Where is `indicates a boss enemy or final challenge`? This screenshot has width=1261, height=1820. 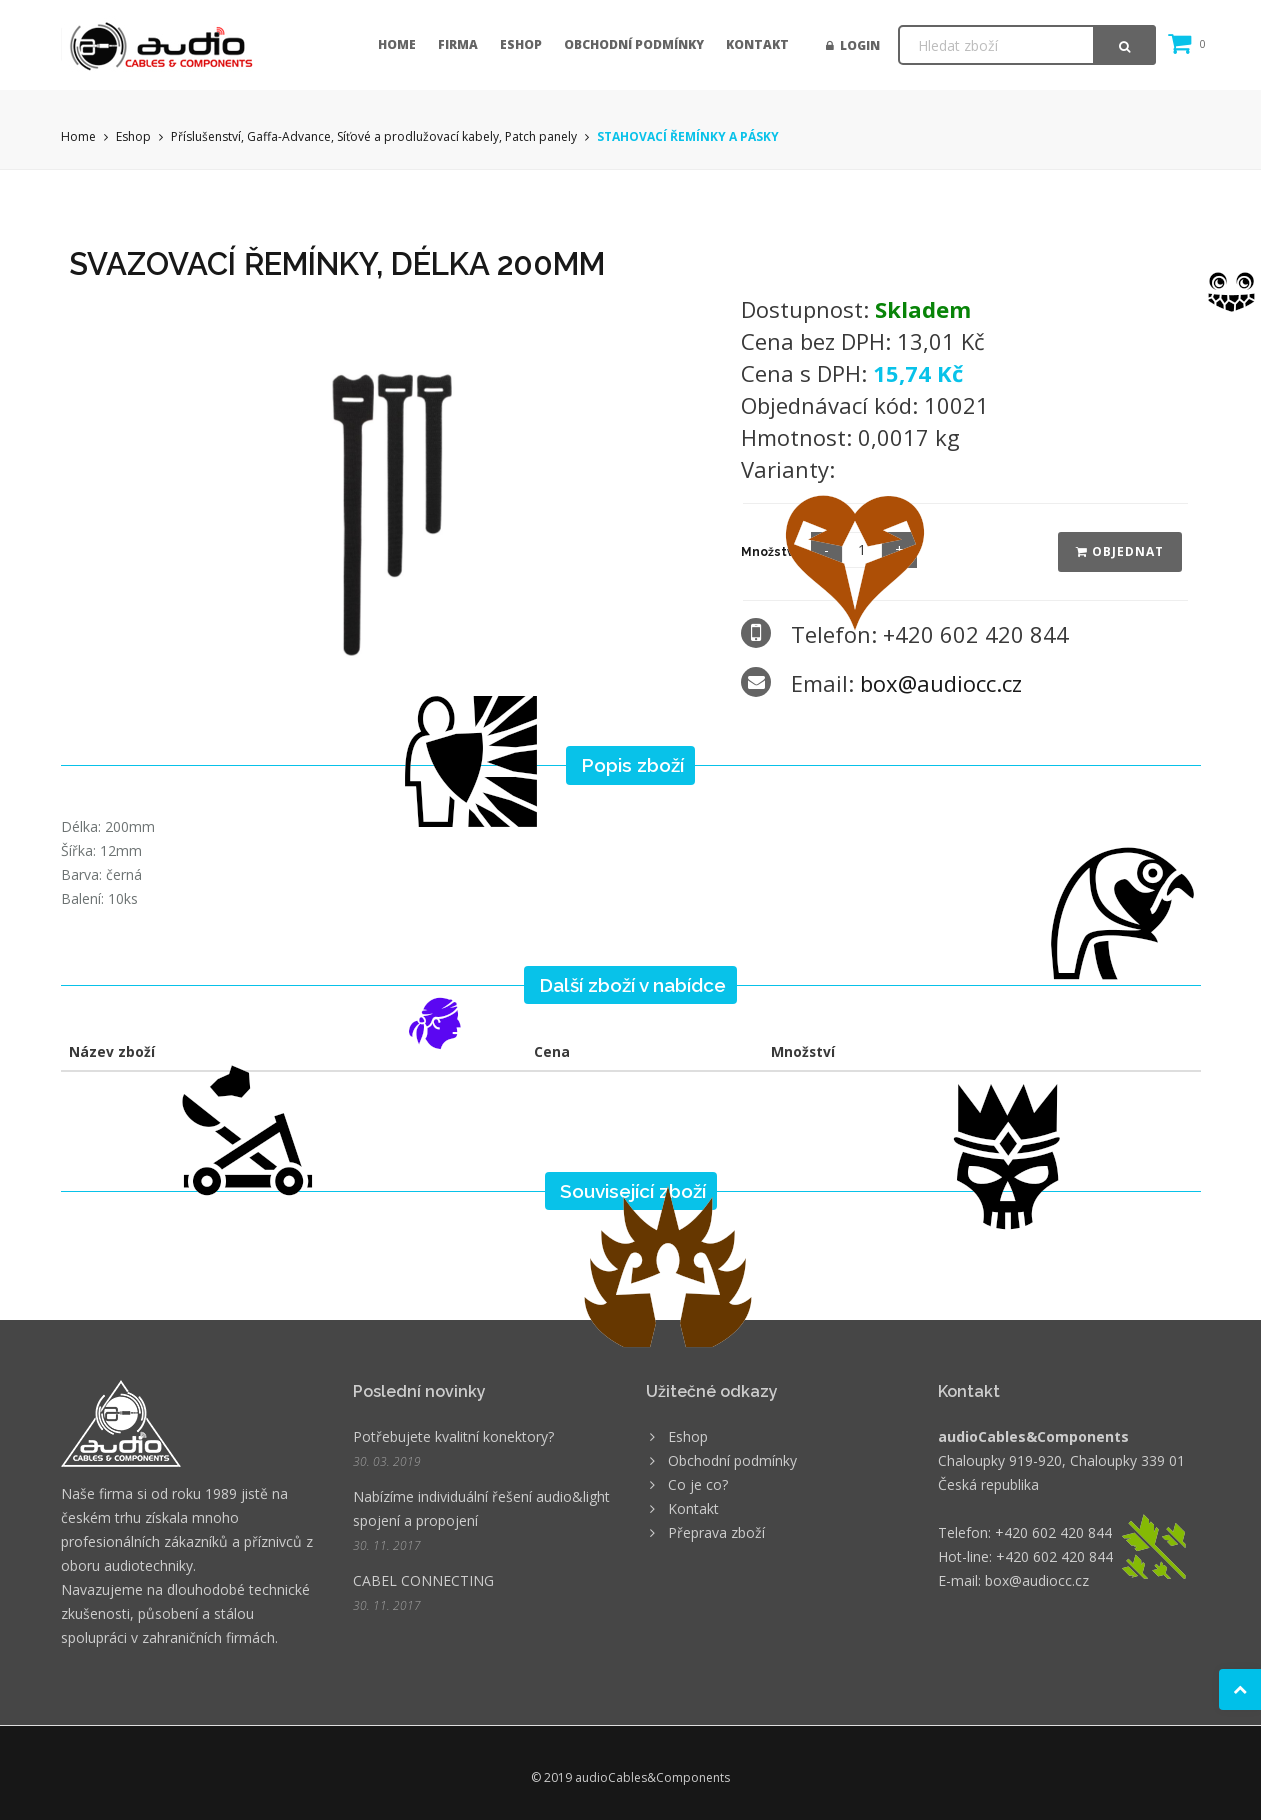 indicates a boss enemy or final challenge is located at coordinates (1008, 1158).